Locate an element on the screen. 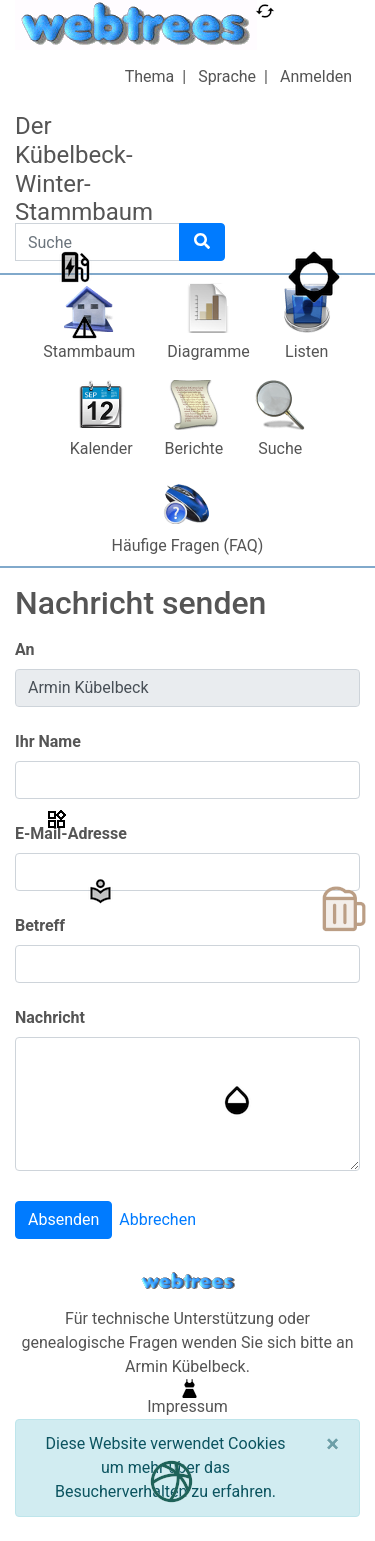 The image size is (375, 1541). access local library or reading resources is located at coordinates (100, 891).